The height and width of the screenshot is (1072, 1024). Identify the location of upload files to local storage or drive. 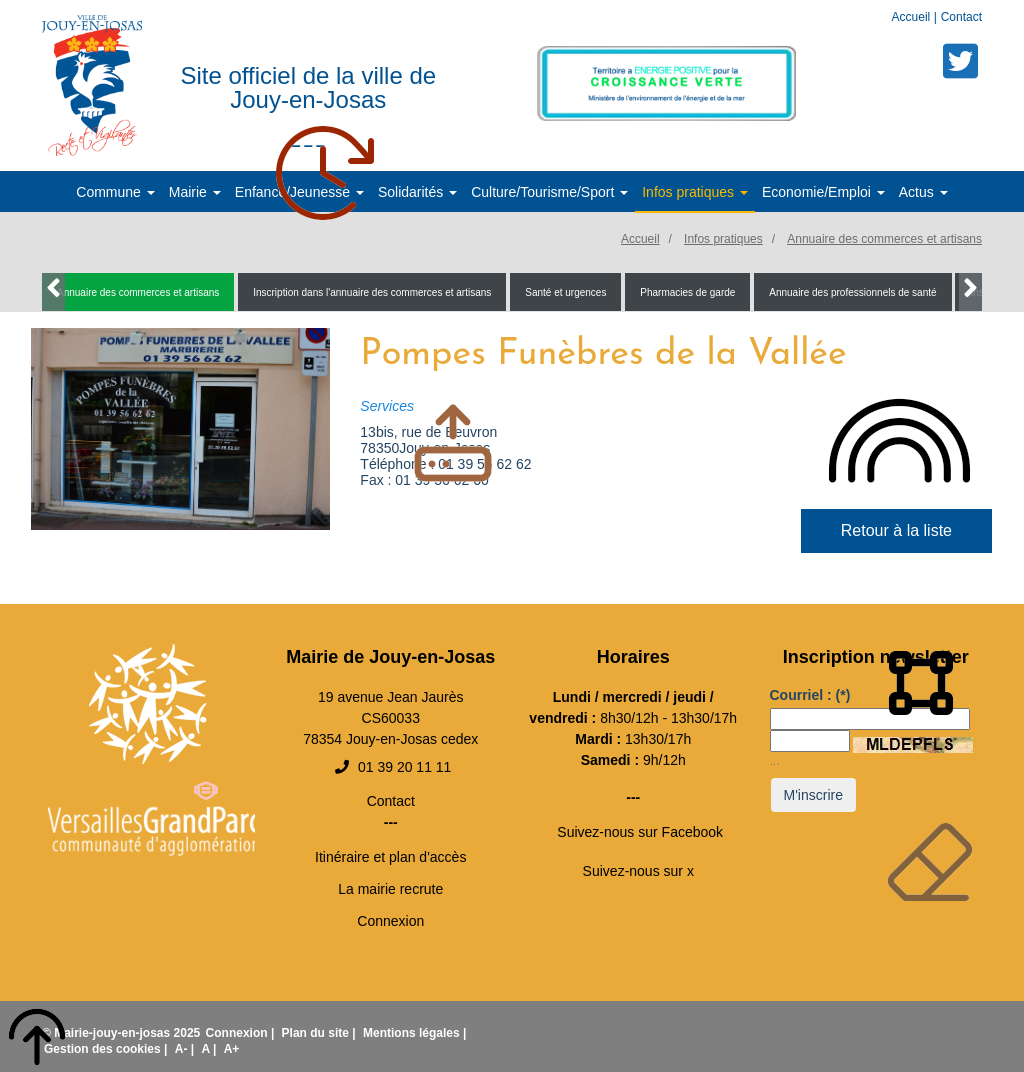
(453, 443).